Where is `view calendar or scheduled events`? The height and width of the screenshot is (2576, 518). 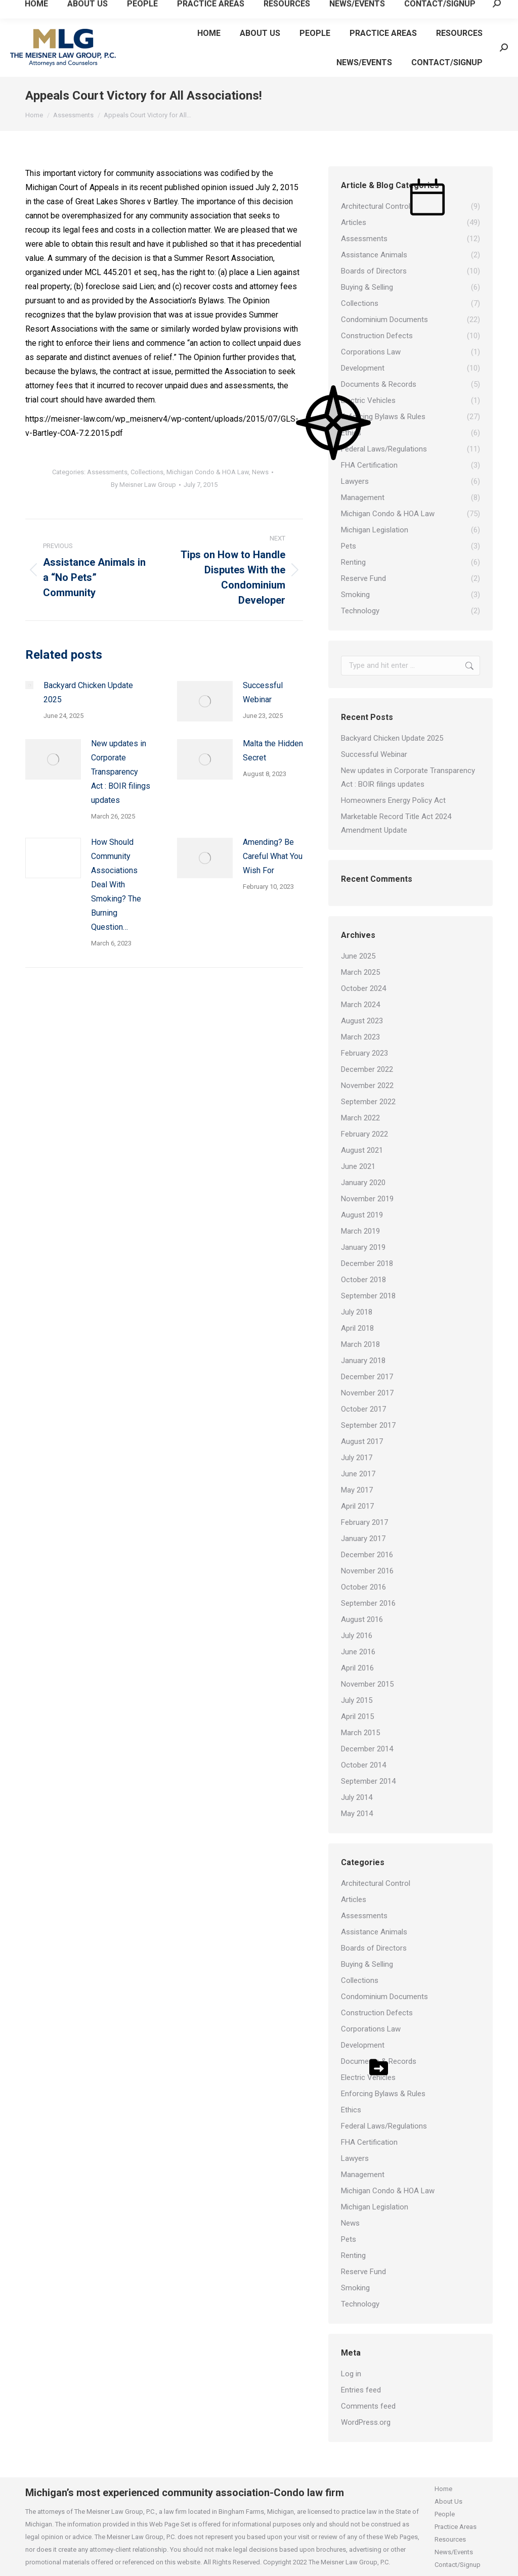 view calendar or scheduled events is located at coordinates (427, 198).